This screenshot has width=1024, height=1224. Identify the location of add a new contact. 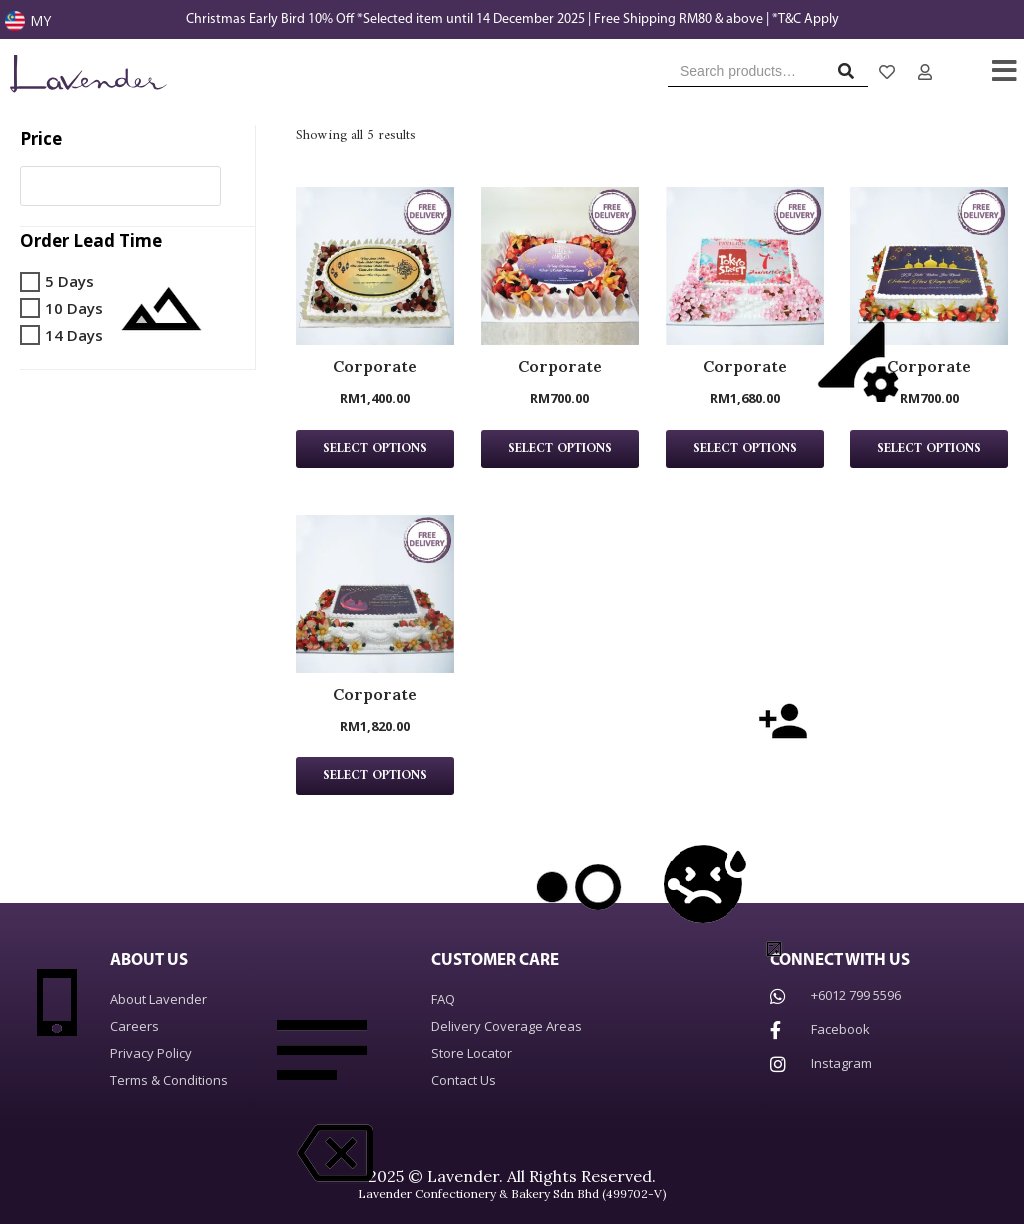
(783, 721).